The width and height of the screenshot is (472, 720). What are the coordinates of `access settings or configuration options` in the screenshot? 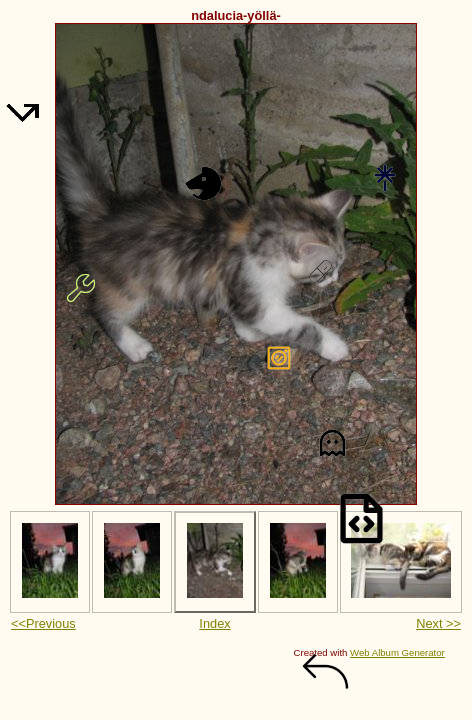 It's located at (81, 288).